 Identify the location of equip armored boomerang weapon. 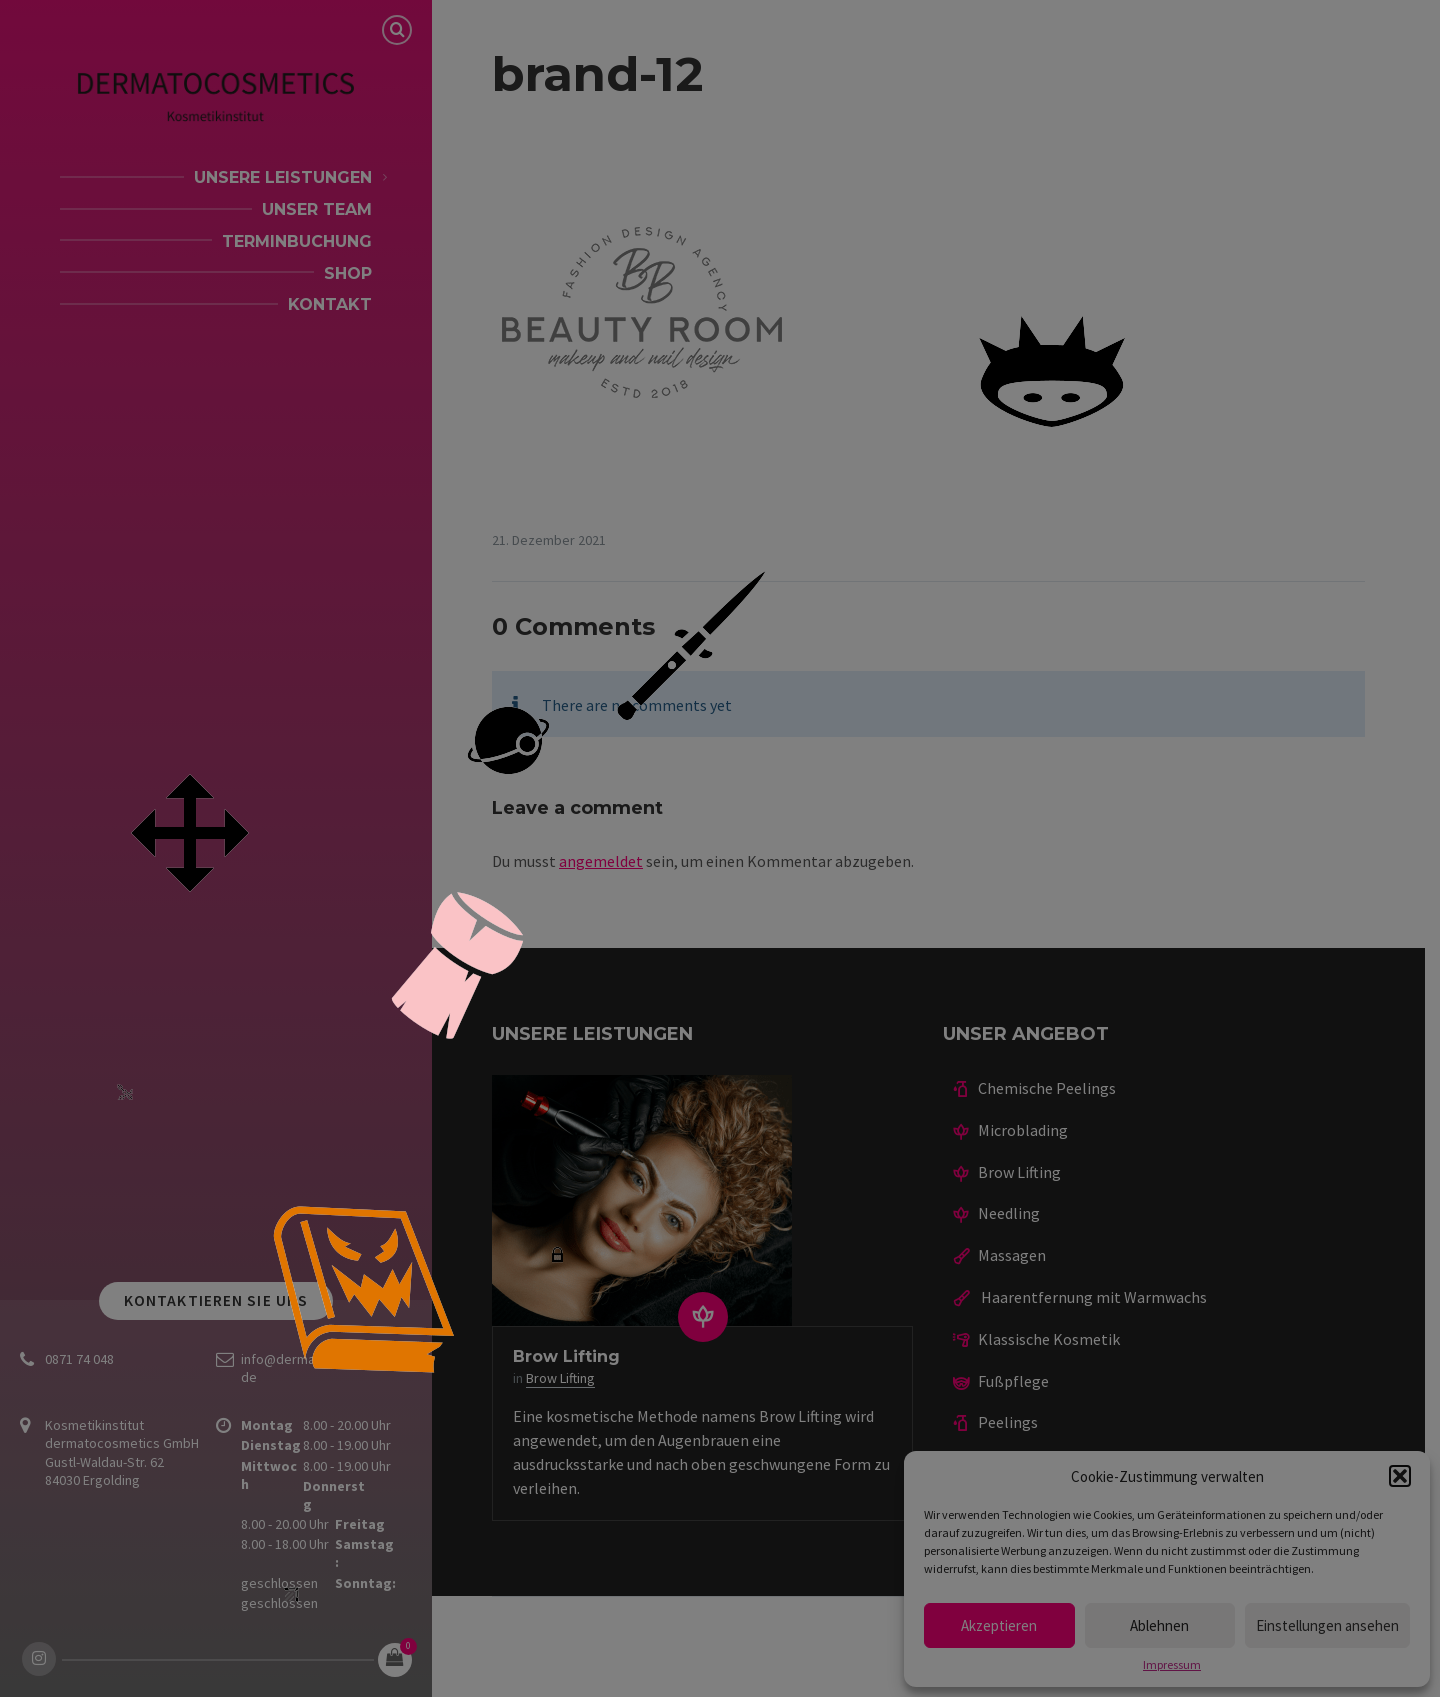
(291, 1594).